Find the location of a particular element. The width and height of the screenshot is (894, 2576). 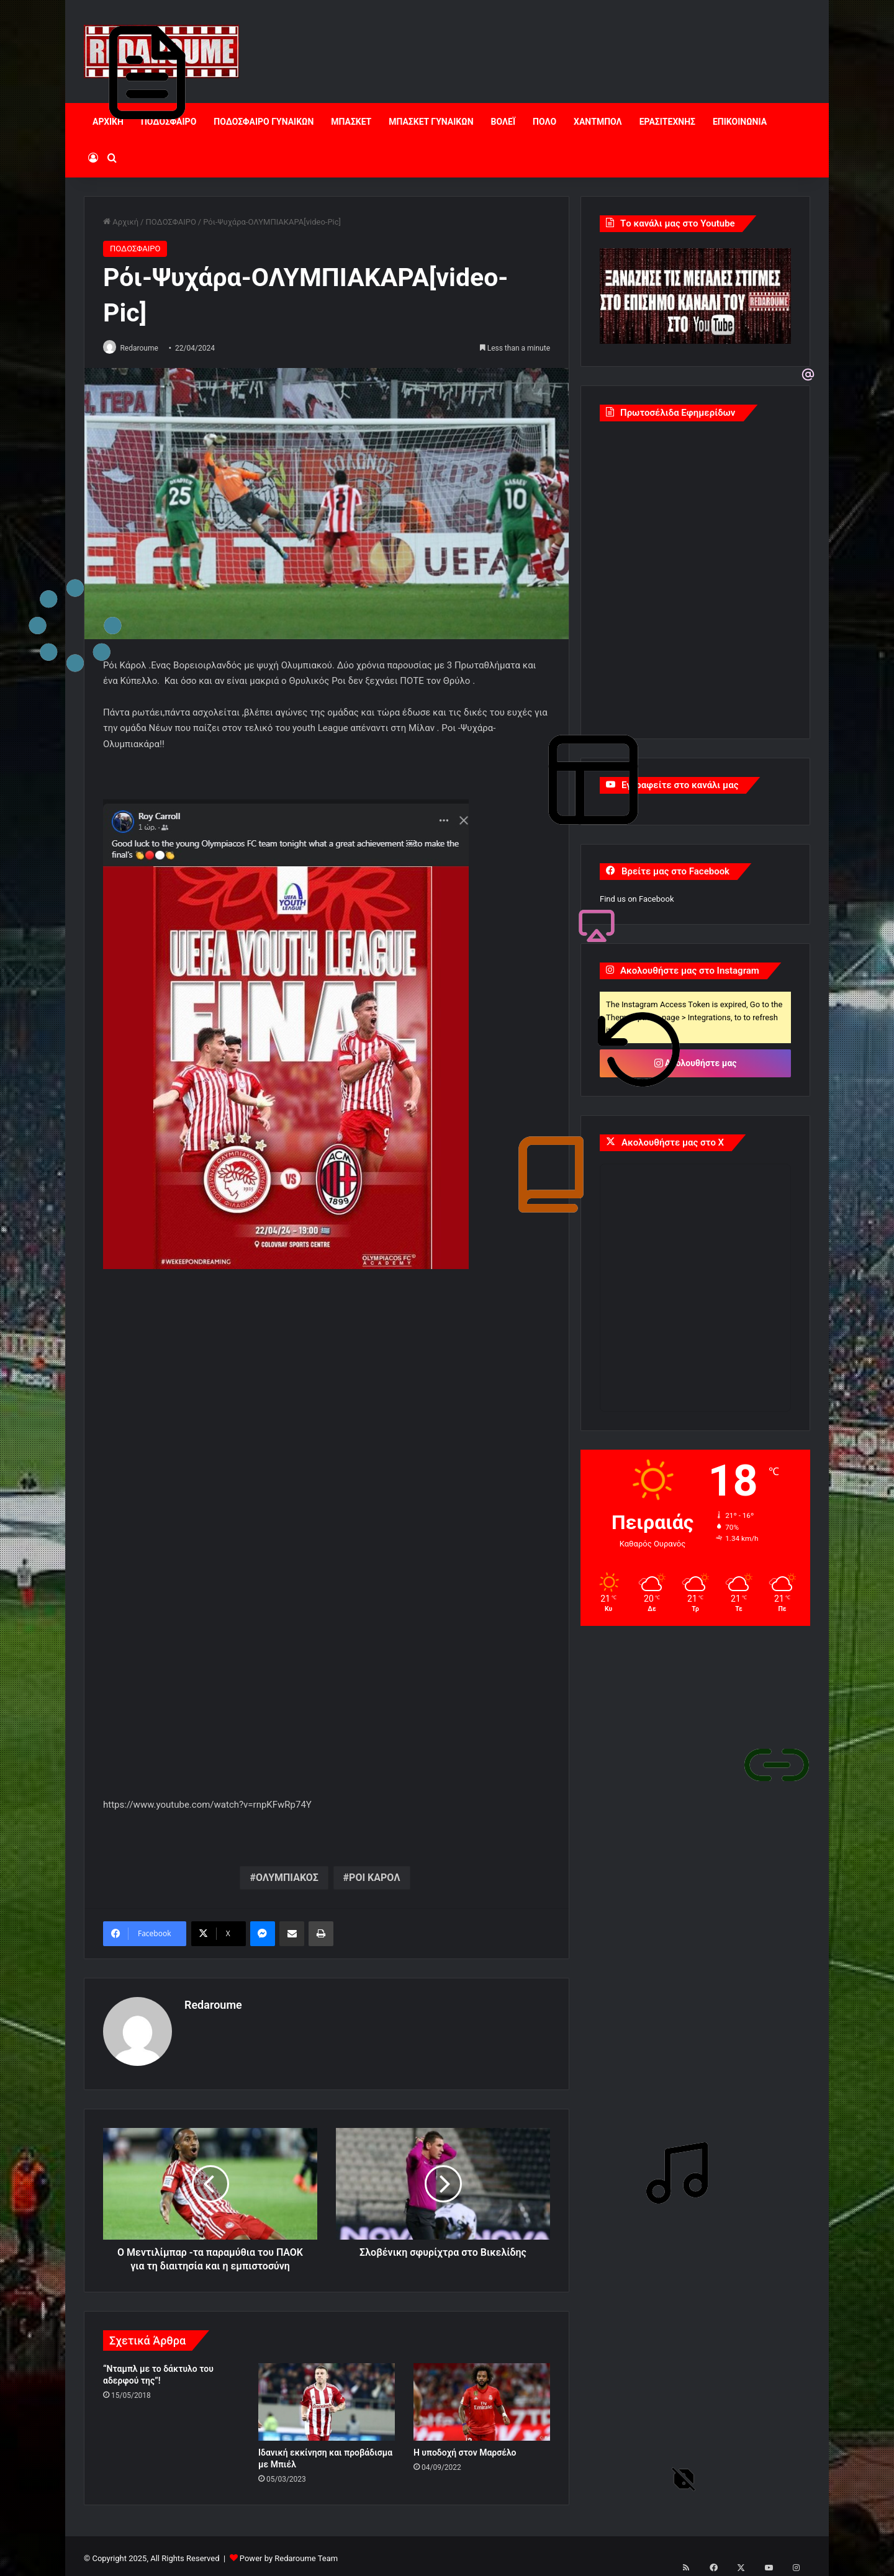

open your library or reading list is located at coordinates (551, 1174).